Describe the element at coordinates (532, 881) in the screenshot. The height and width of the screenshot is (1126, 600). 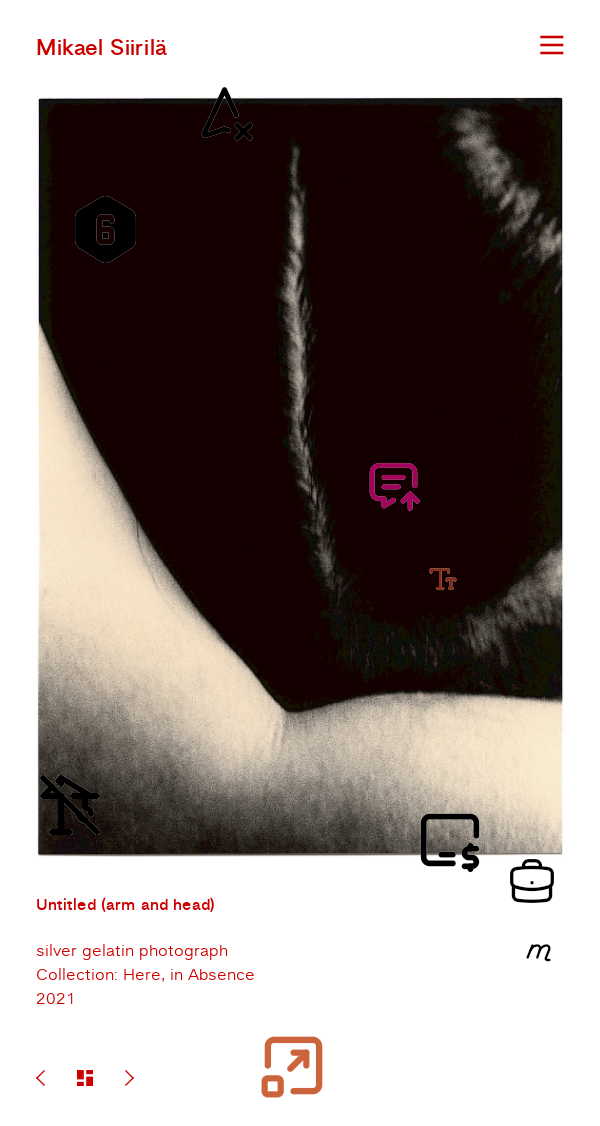
I see `access work or business documents` at that location.